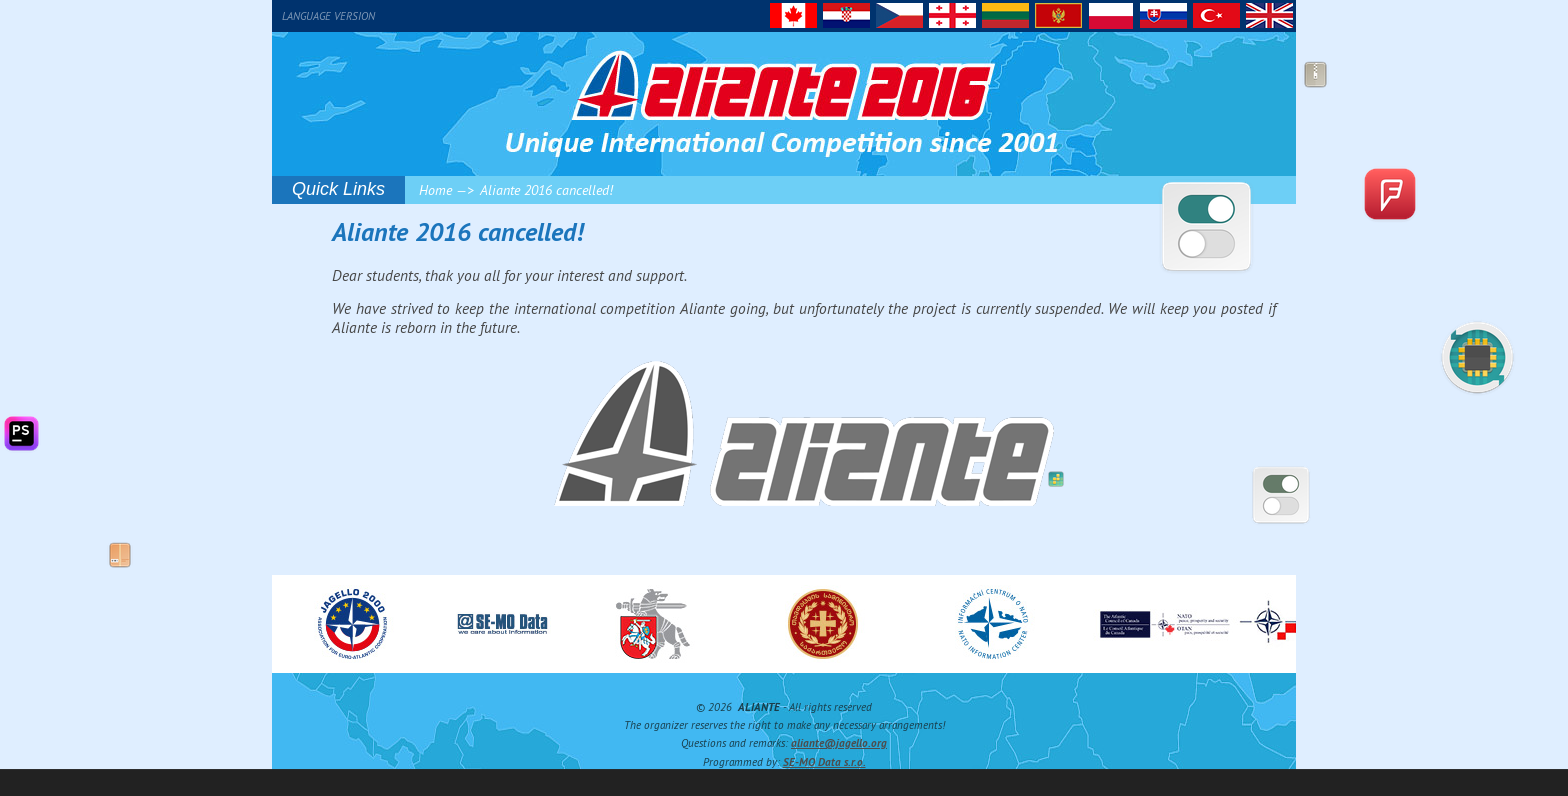 The width and height of the screenshot is (1568, 796). I want to click on access firmware update settings, so click(1477, 357).